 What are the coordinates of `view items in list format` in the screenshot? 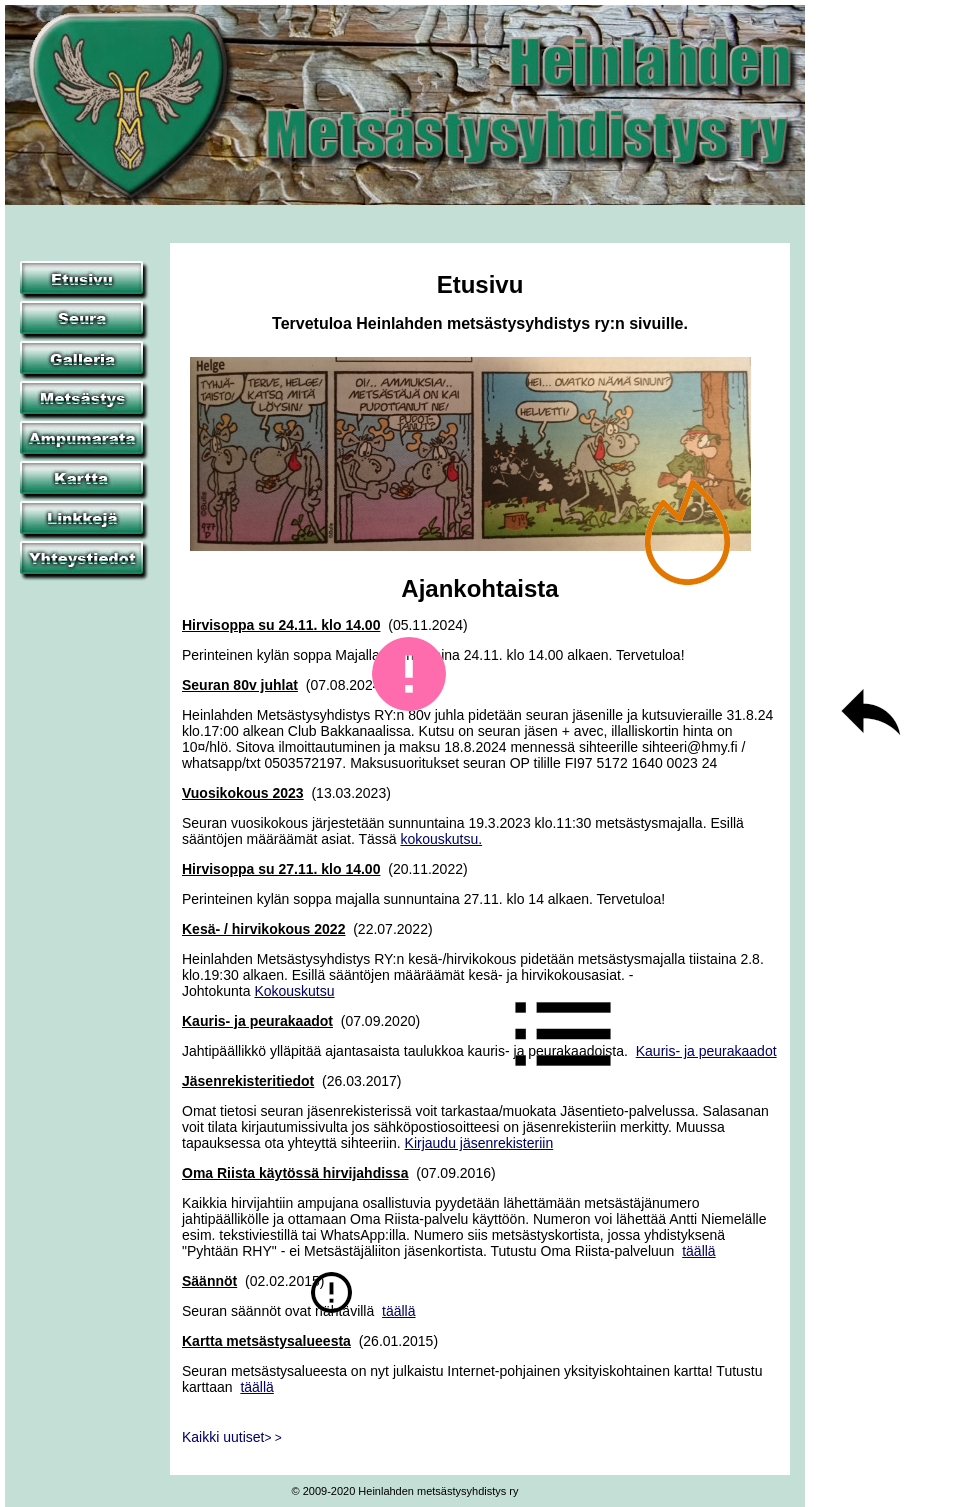 It's located at (563, 1034).